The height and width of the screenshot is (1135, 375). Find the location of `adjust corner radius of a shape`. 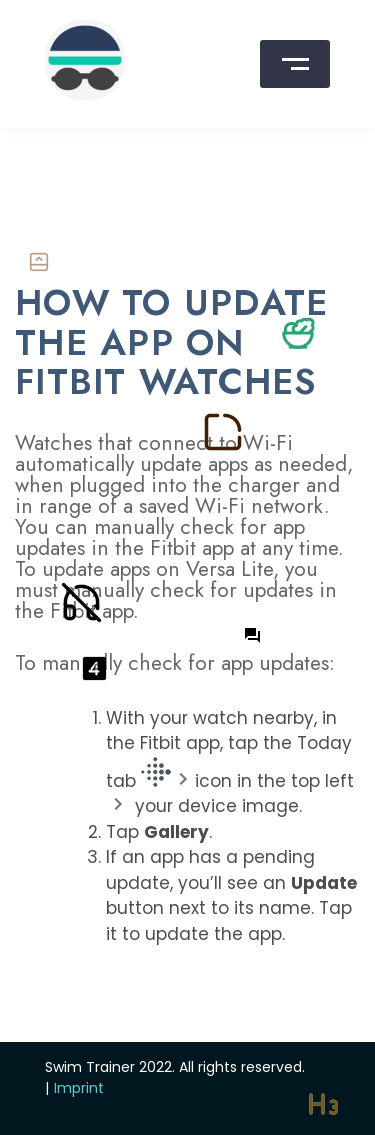

adjust corner radius of a shape is located at coordinates (223, 432).